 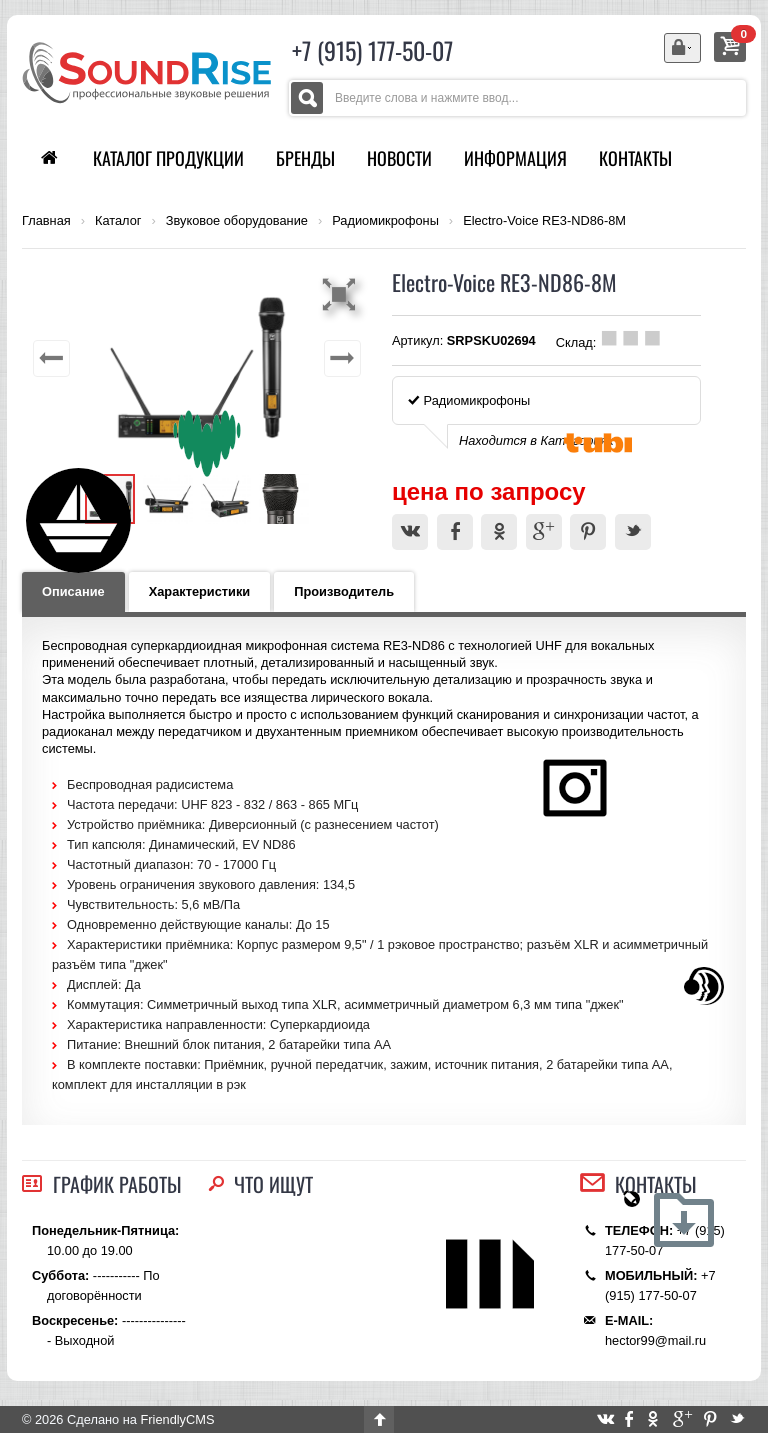 What do you see at coordinates (78, 520) in the screenshot?
I see `navigate to MentorCruise platform` at bounding box center [78, 520].